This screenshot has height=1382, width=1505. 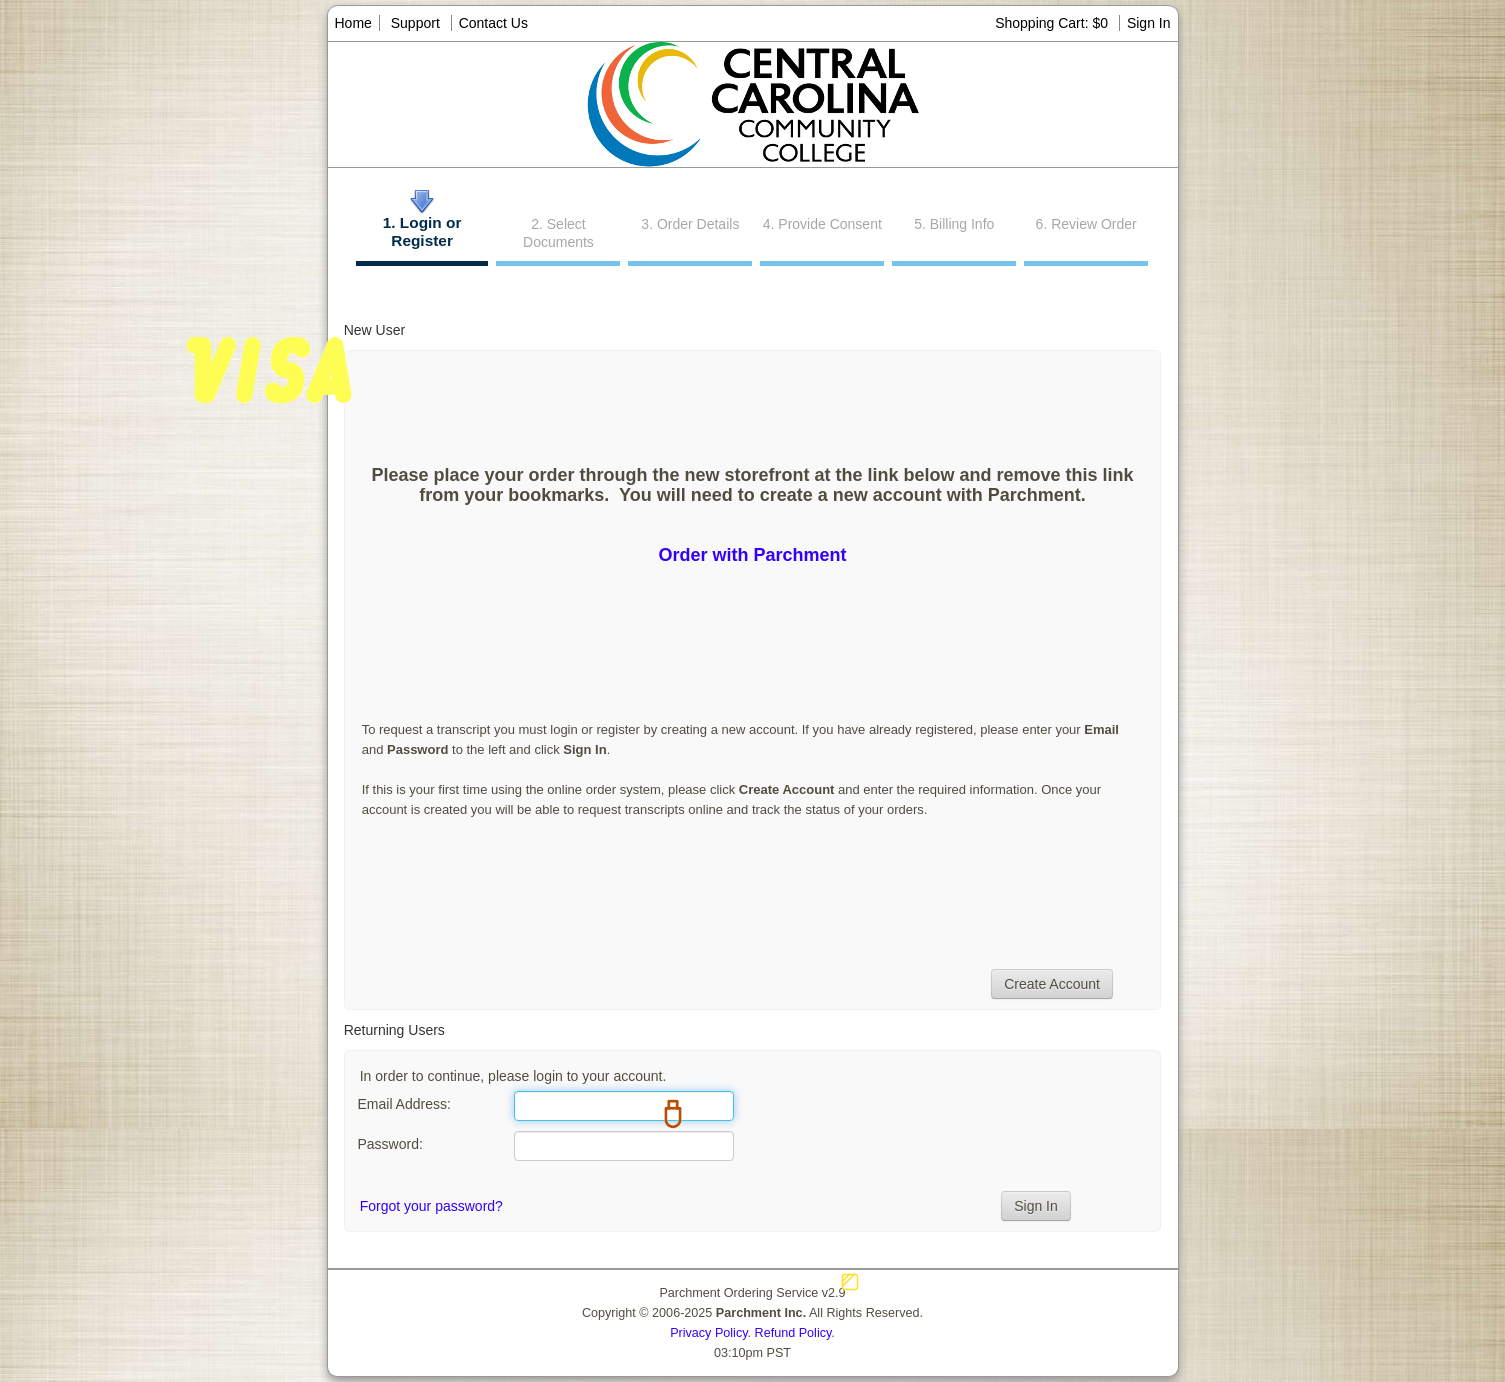 I want to click on connect a USB device, so click(x=673, y=1114).